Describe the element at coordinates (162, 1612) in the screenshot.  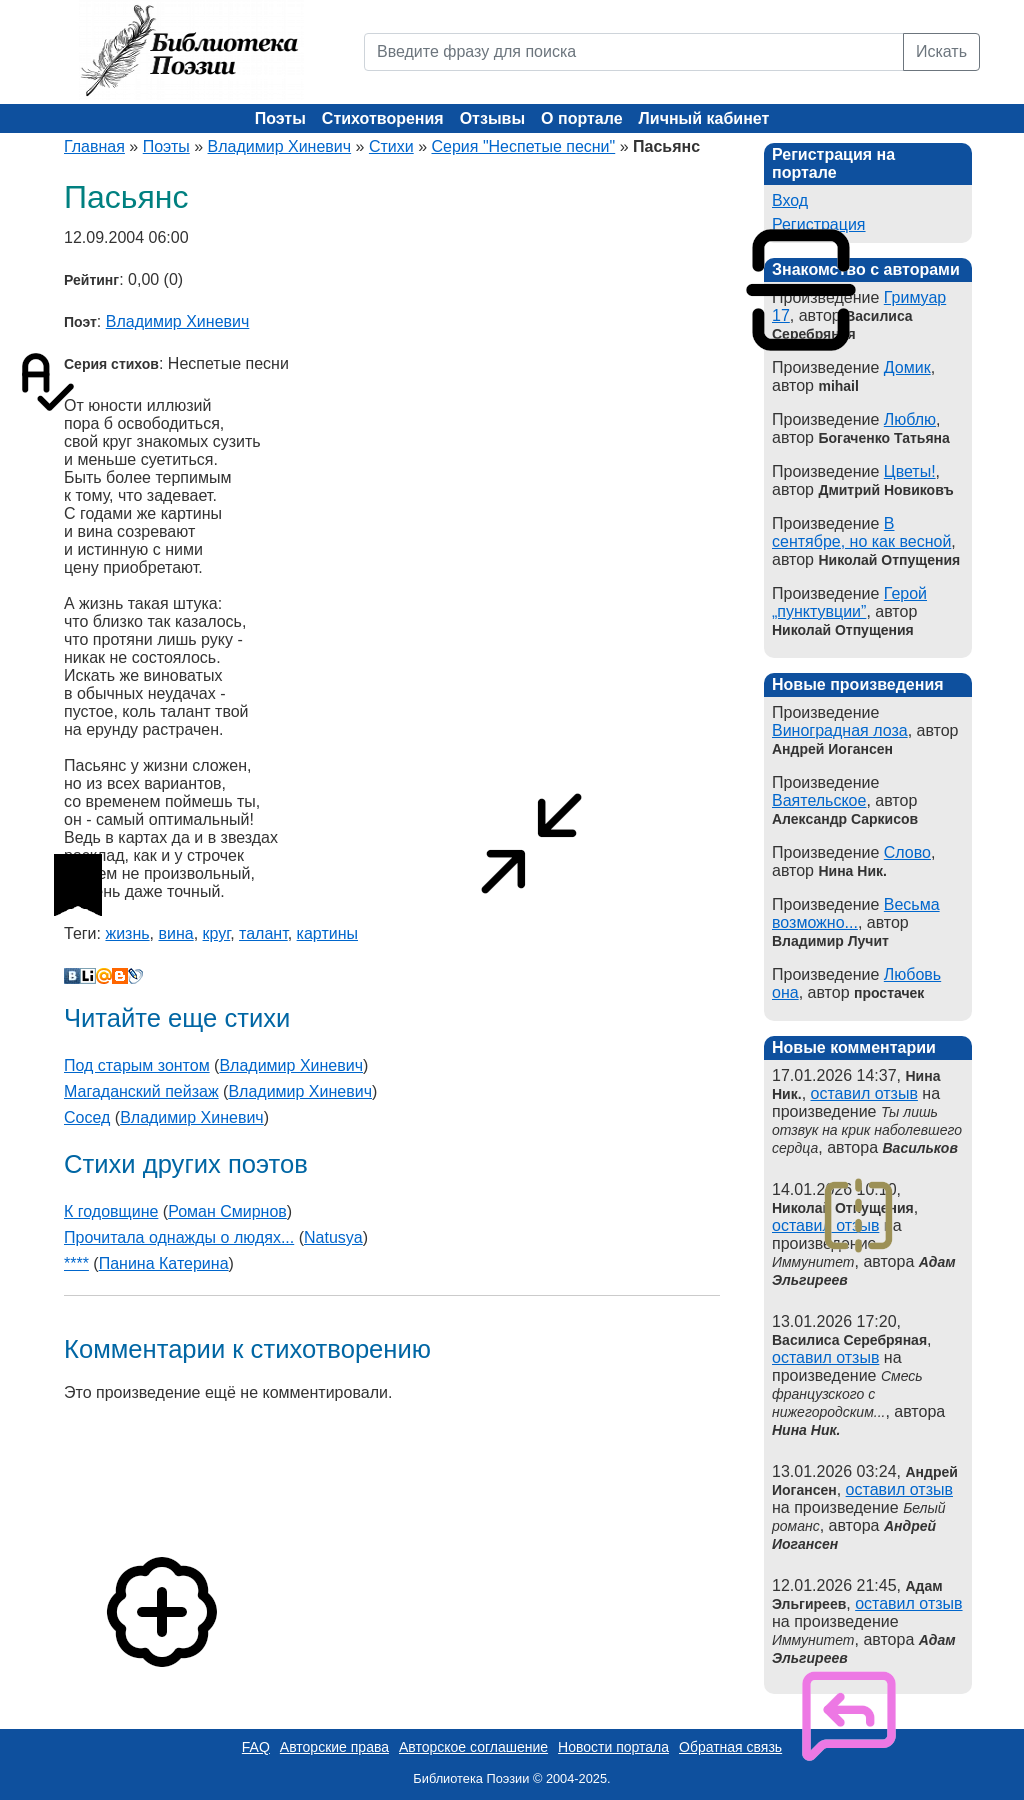
I see `add a new badge or achievement` at that location.